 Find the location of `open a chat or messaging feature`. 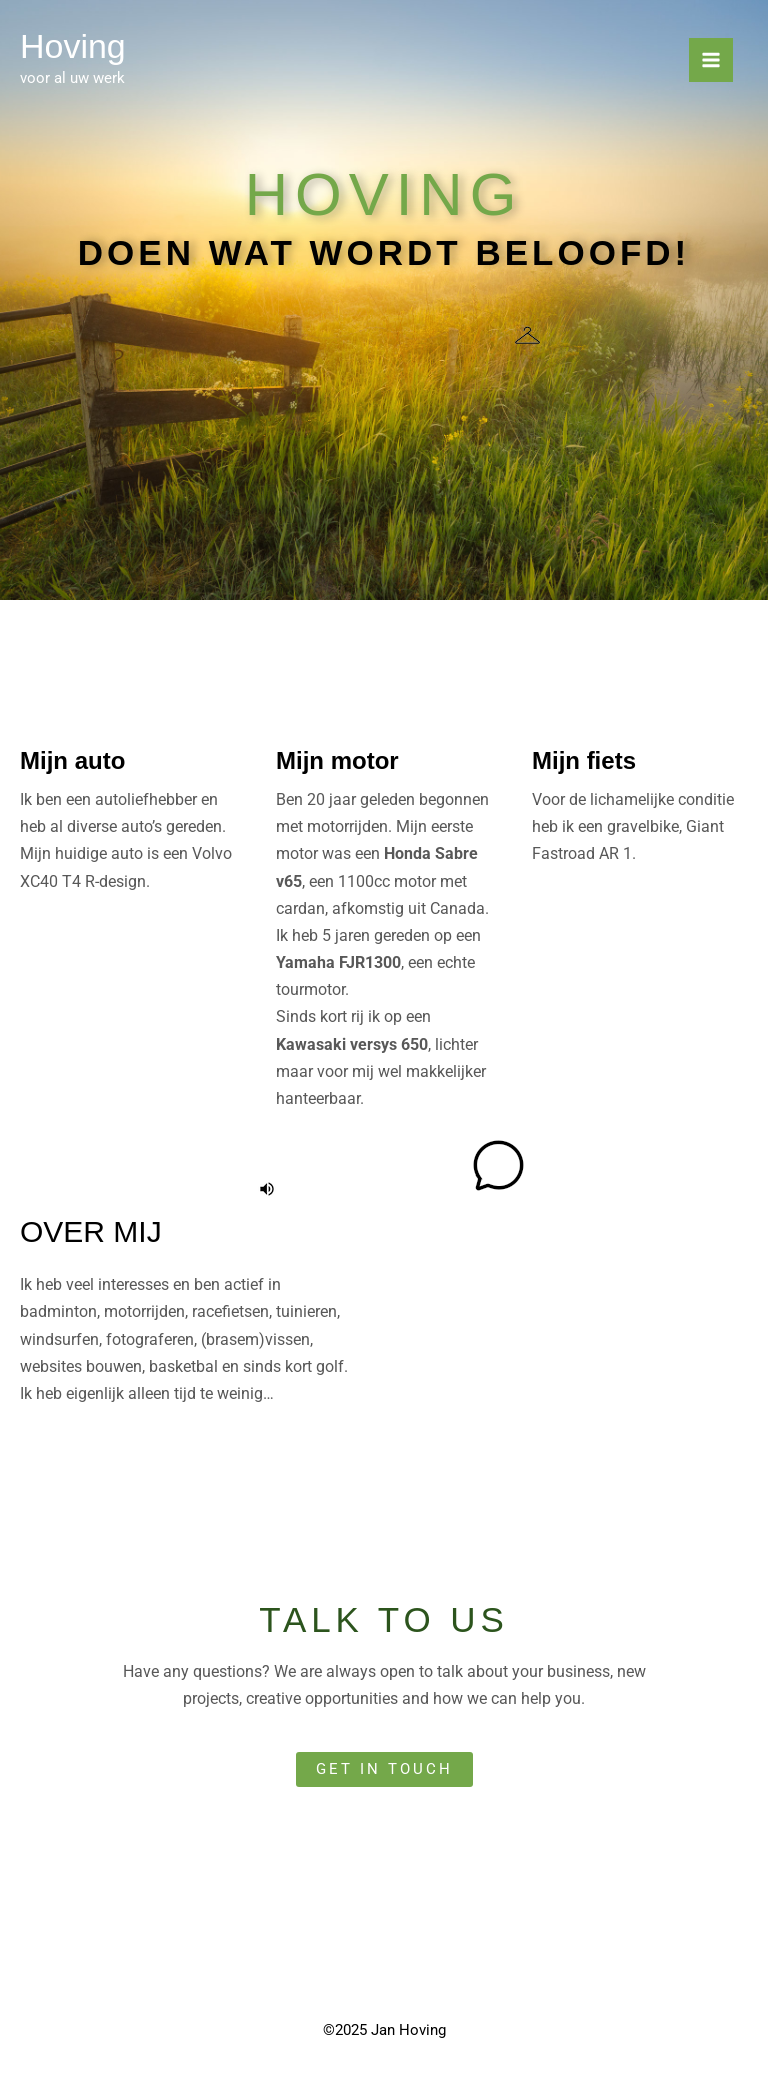

open a chat or messaging feature is located at coordinates (498, 1165).